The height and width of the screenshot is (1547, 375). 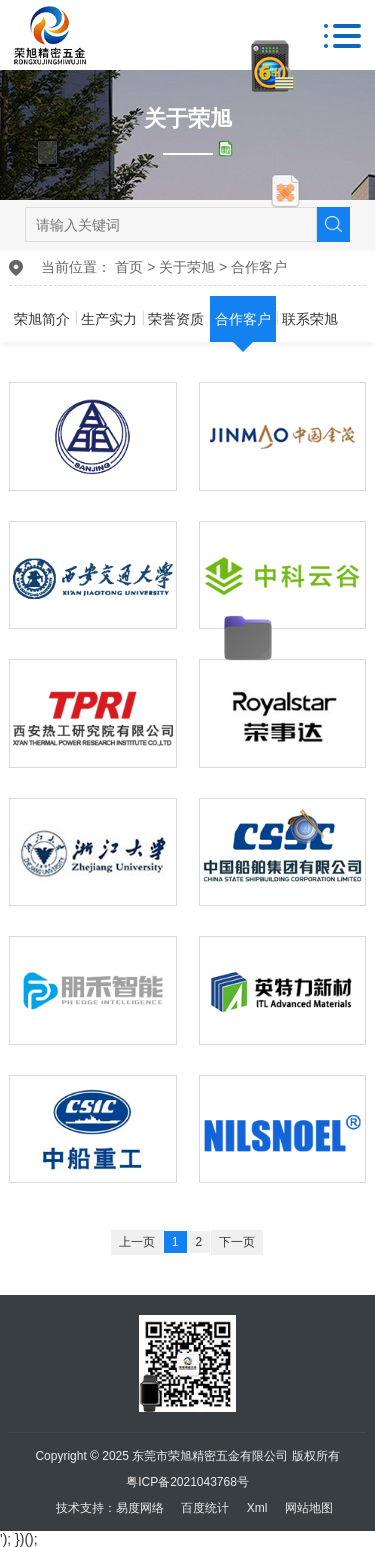 What do you see at coordinates (149, 1393) in the screenshot?
I see `apple watch device icon` at bounding box center [149, 1393].